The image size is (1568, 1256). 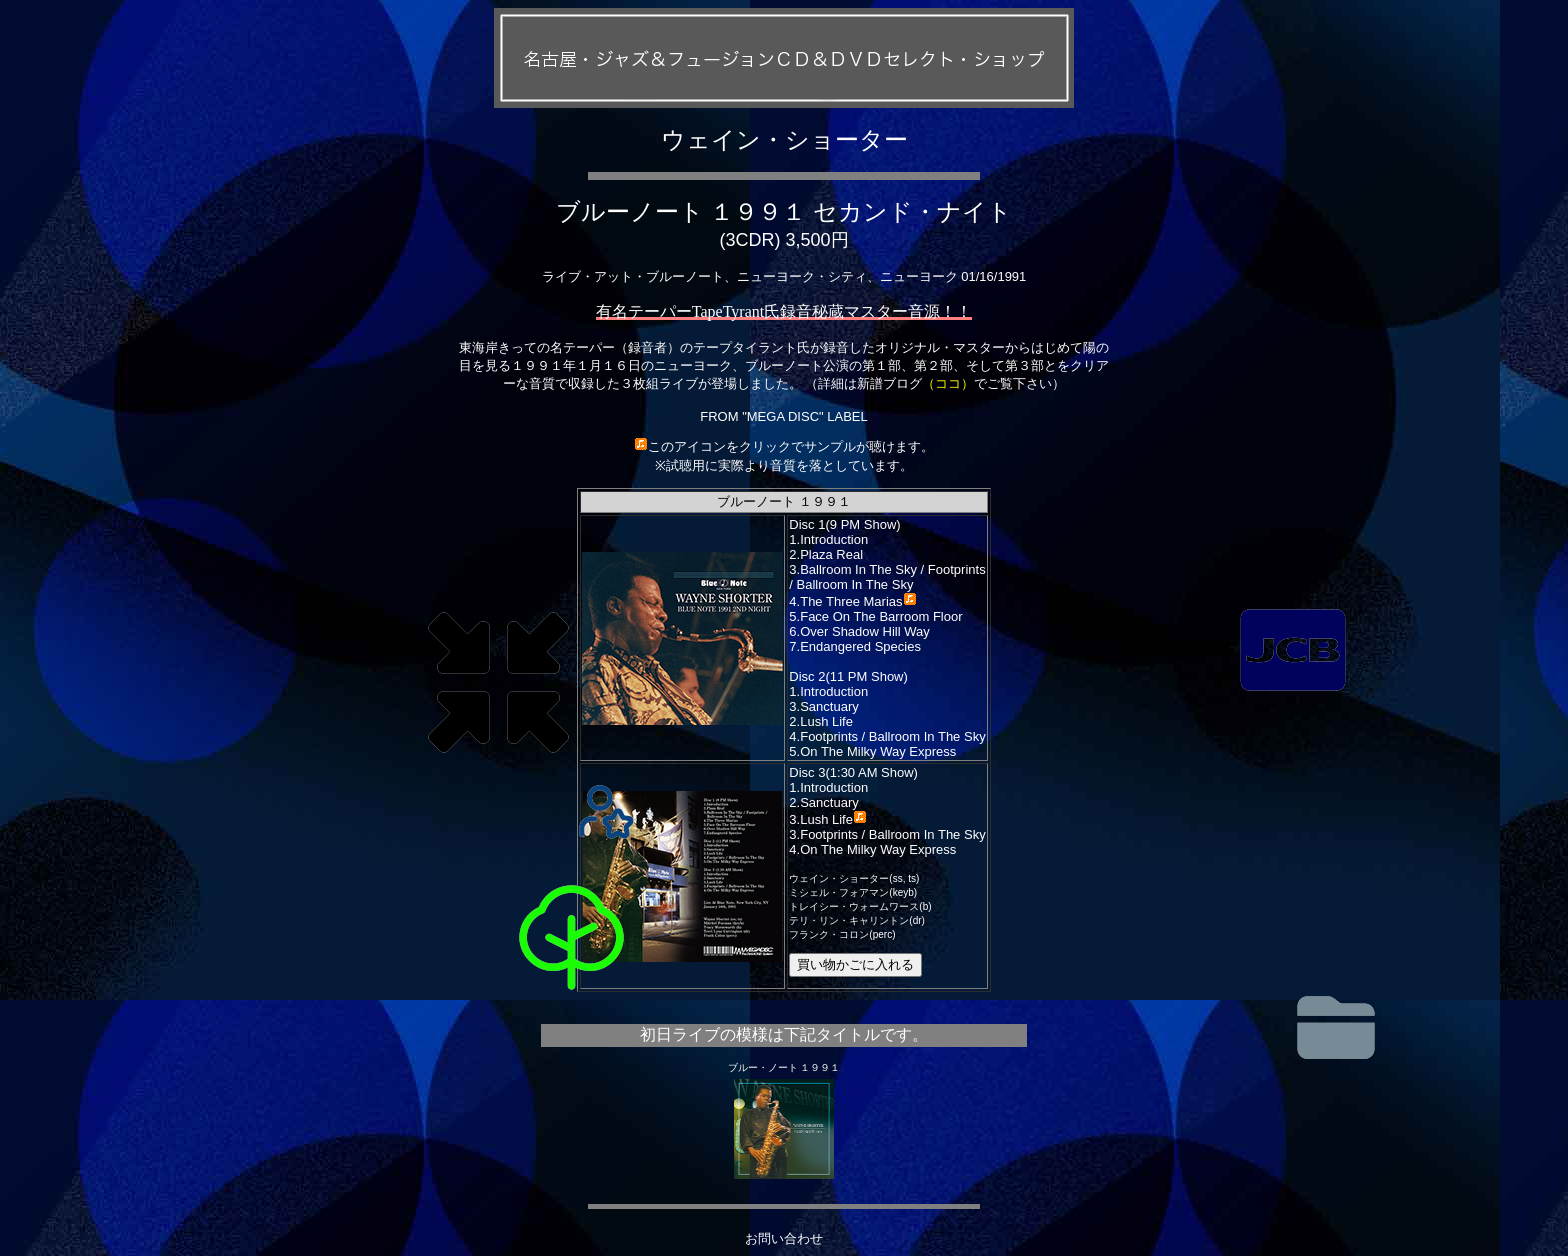 What do you see at coordinates (1293, 650) in the screenshot?
I see `pay with JCB credit card` at bounding box center [1293, 650].